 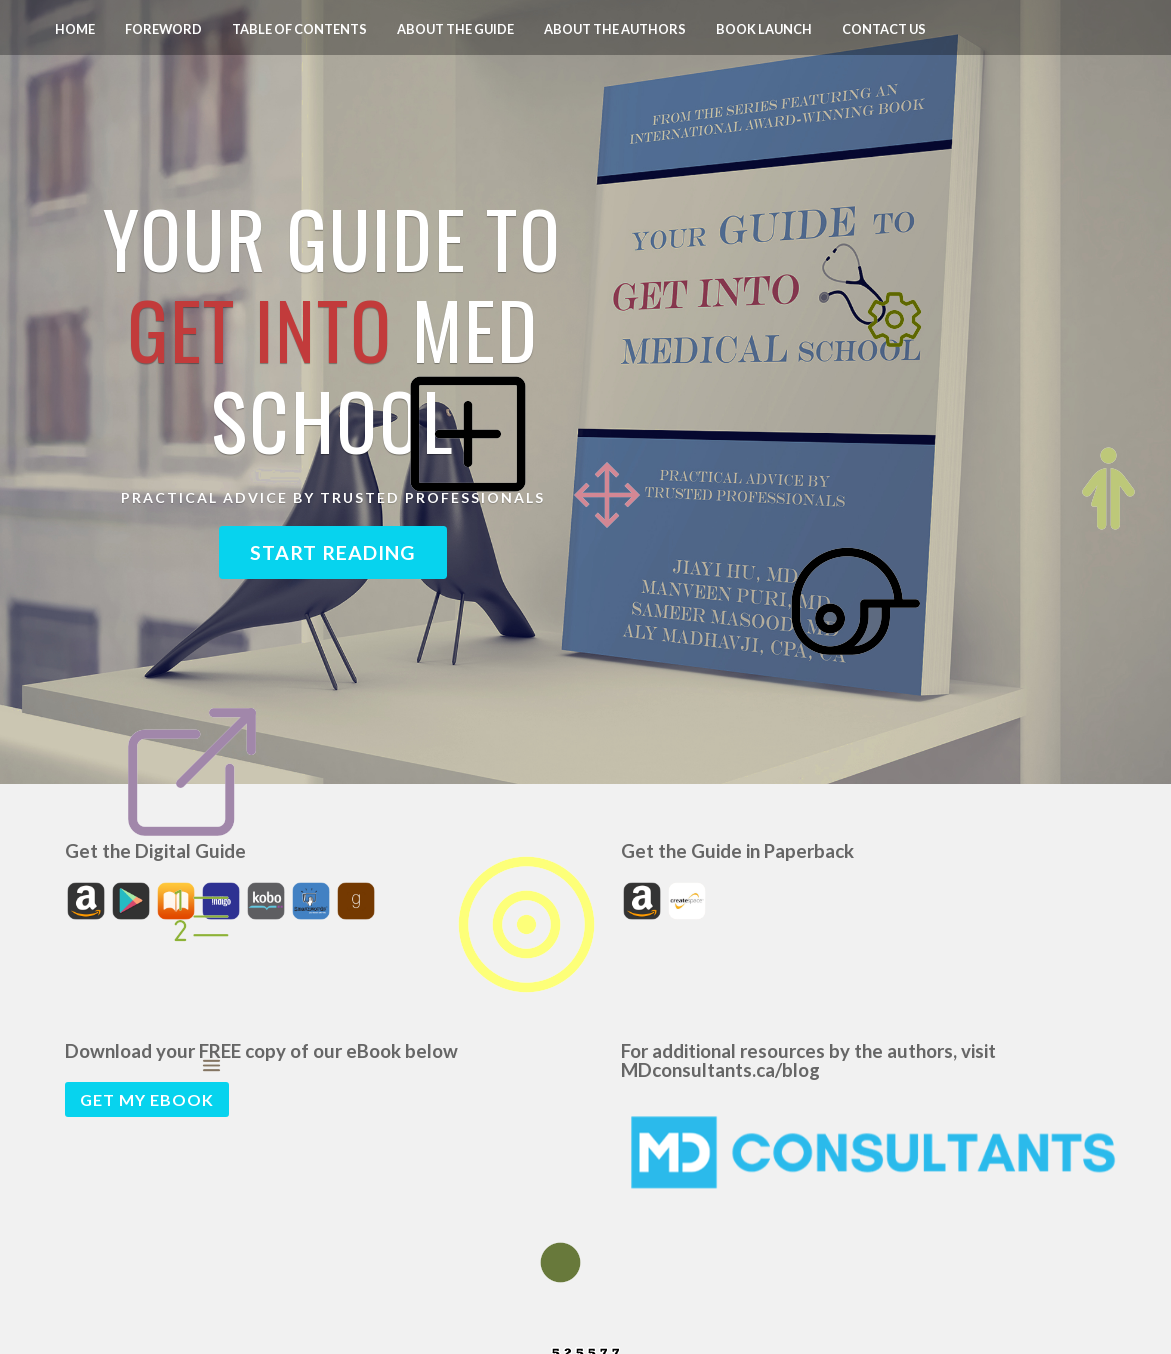 I want to click on move or reposition an element, so click(x=607, y=495).